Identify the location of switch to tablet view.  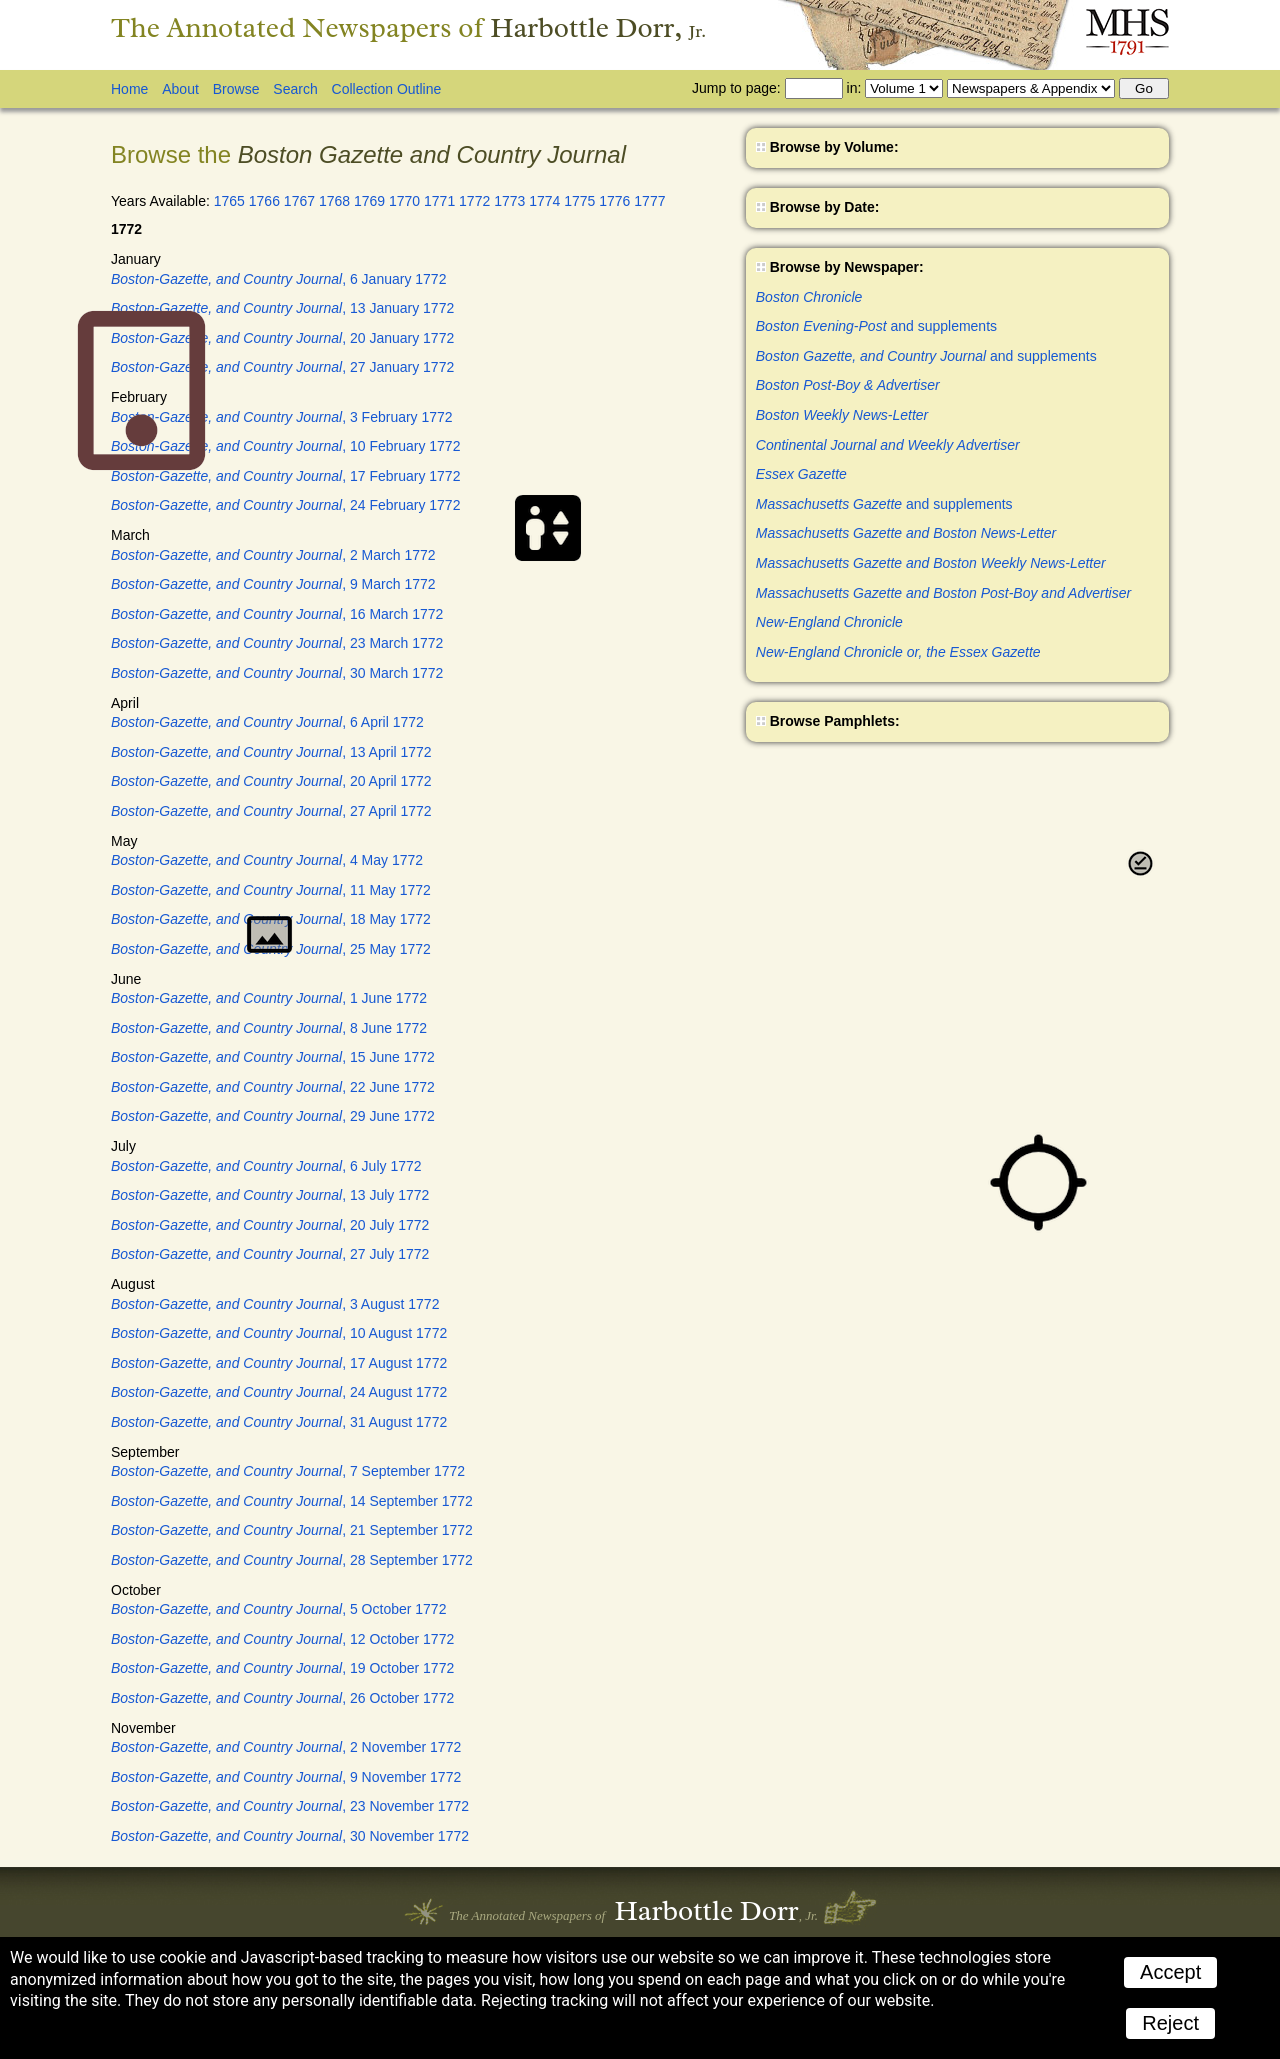
(141, 390).